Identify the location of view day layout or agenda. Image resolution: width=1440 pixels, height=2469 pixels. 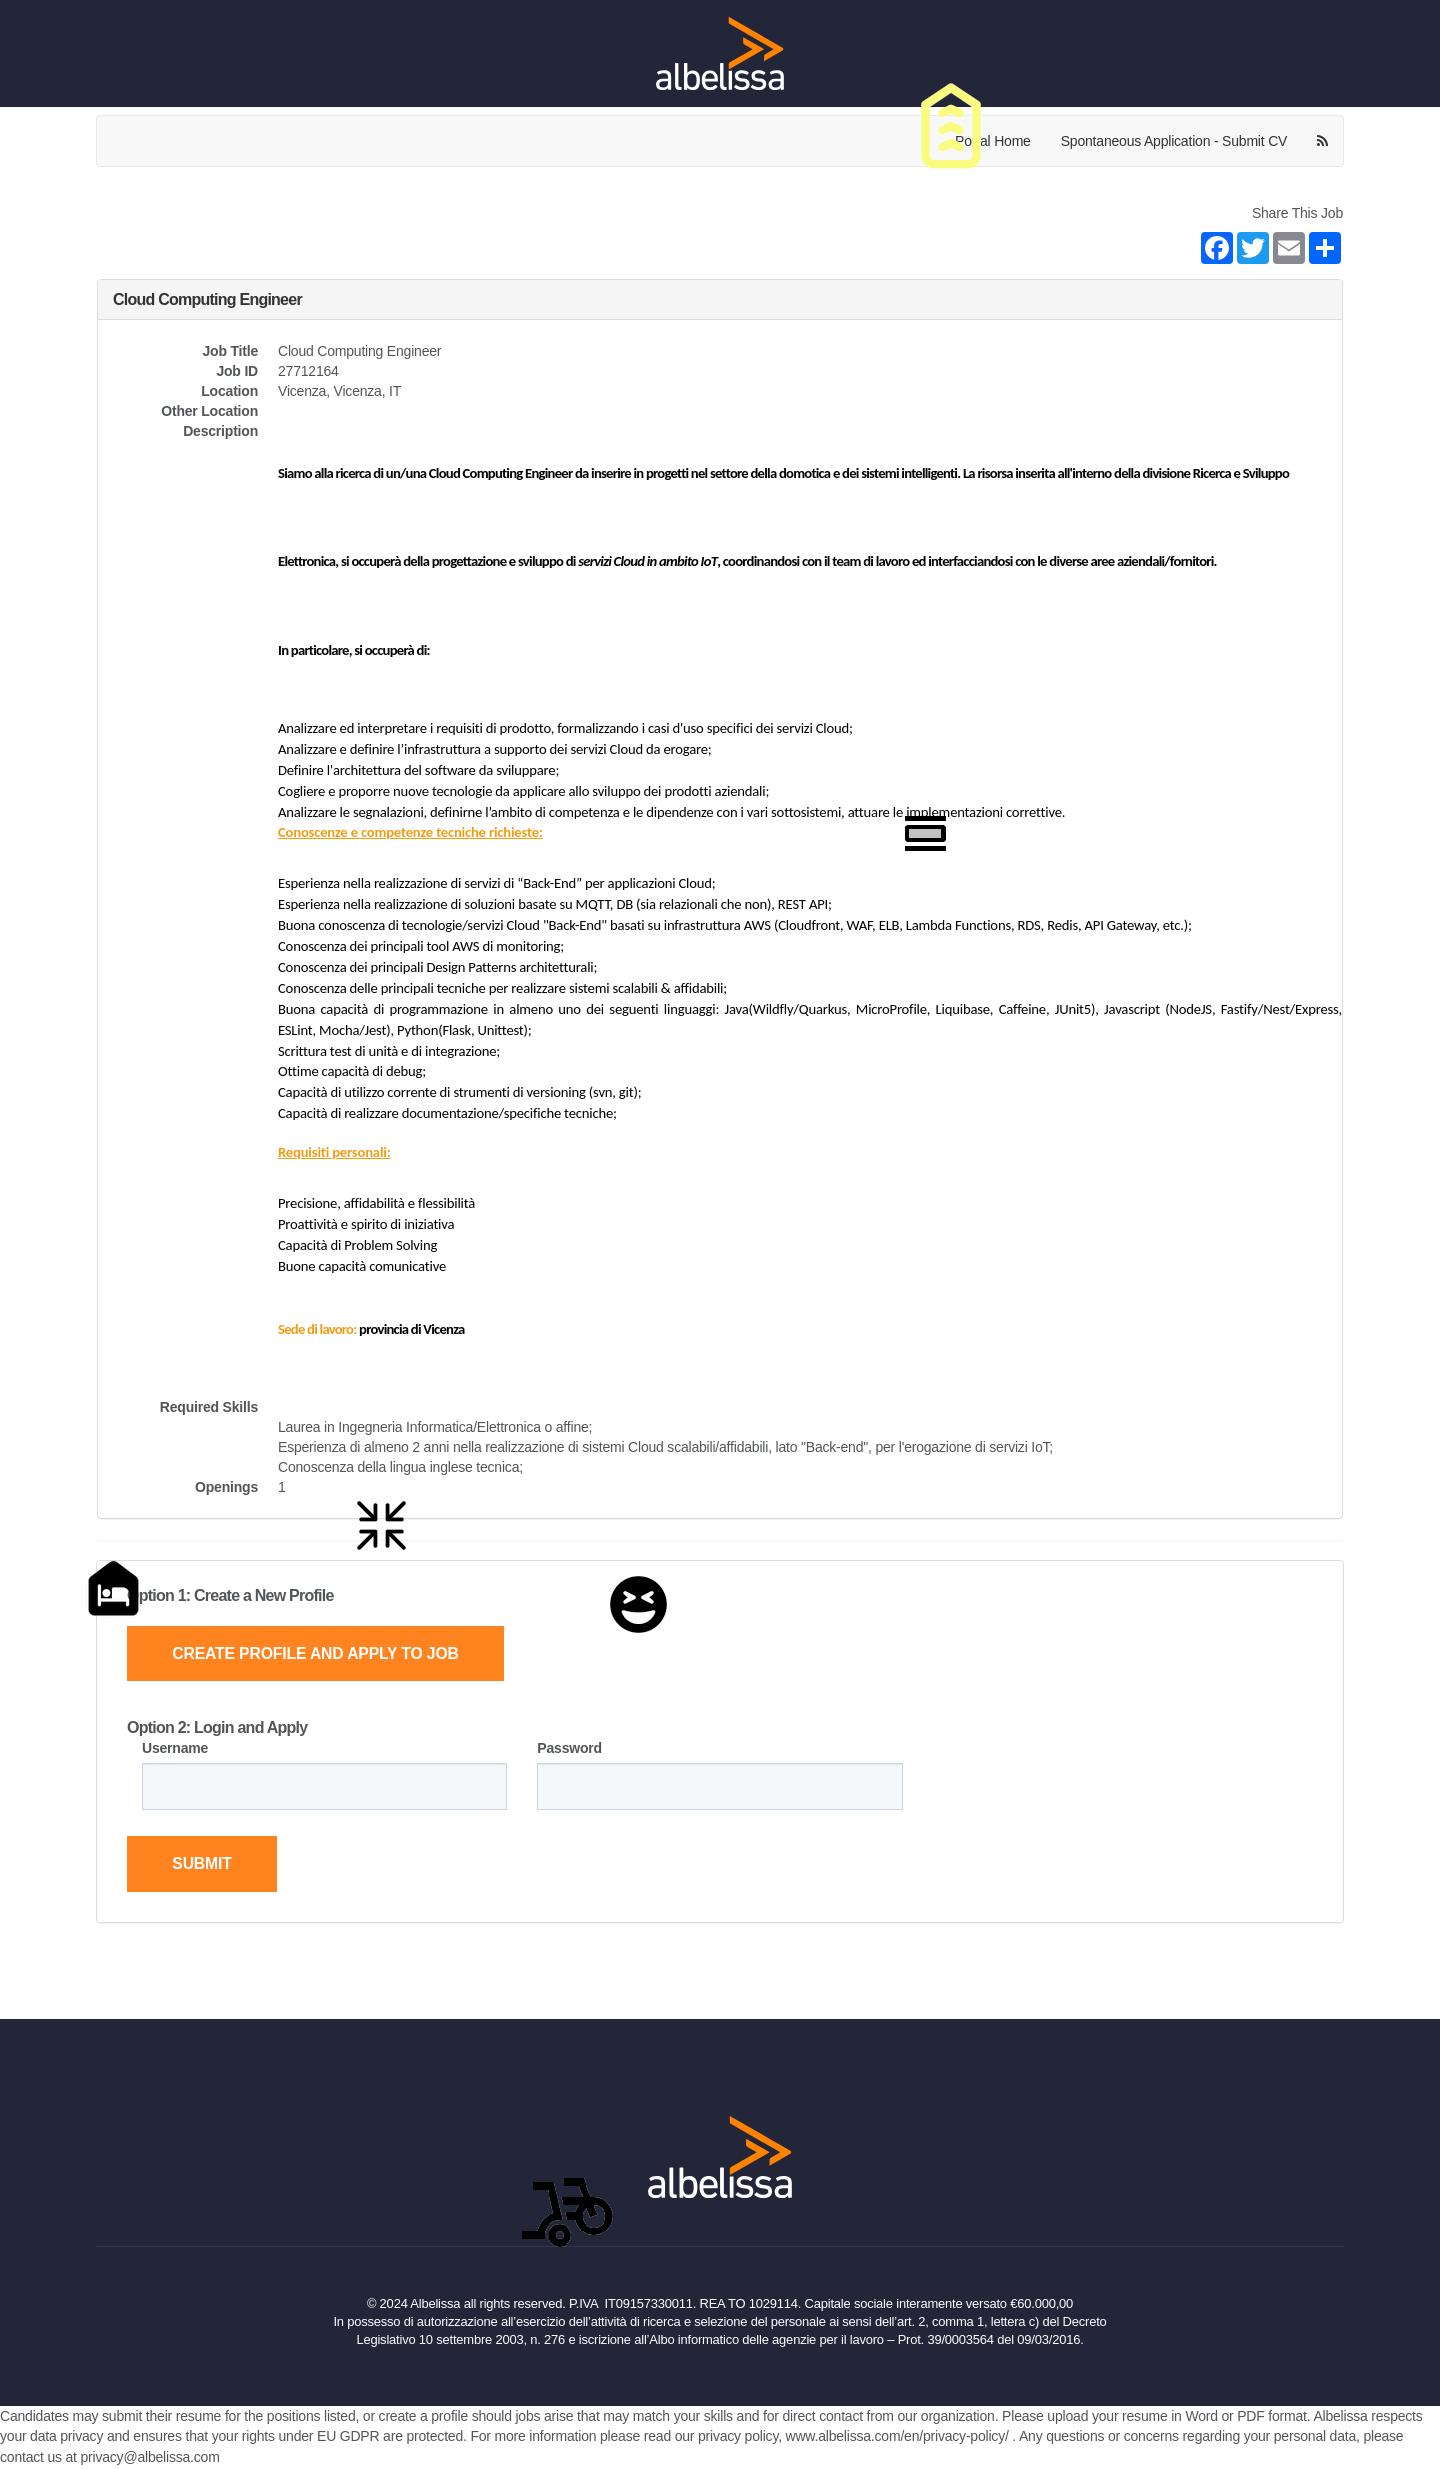
(926, 833).